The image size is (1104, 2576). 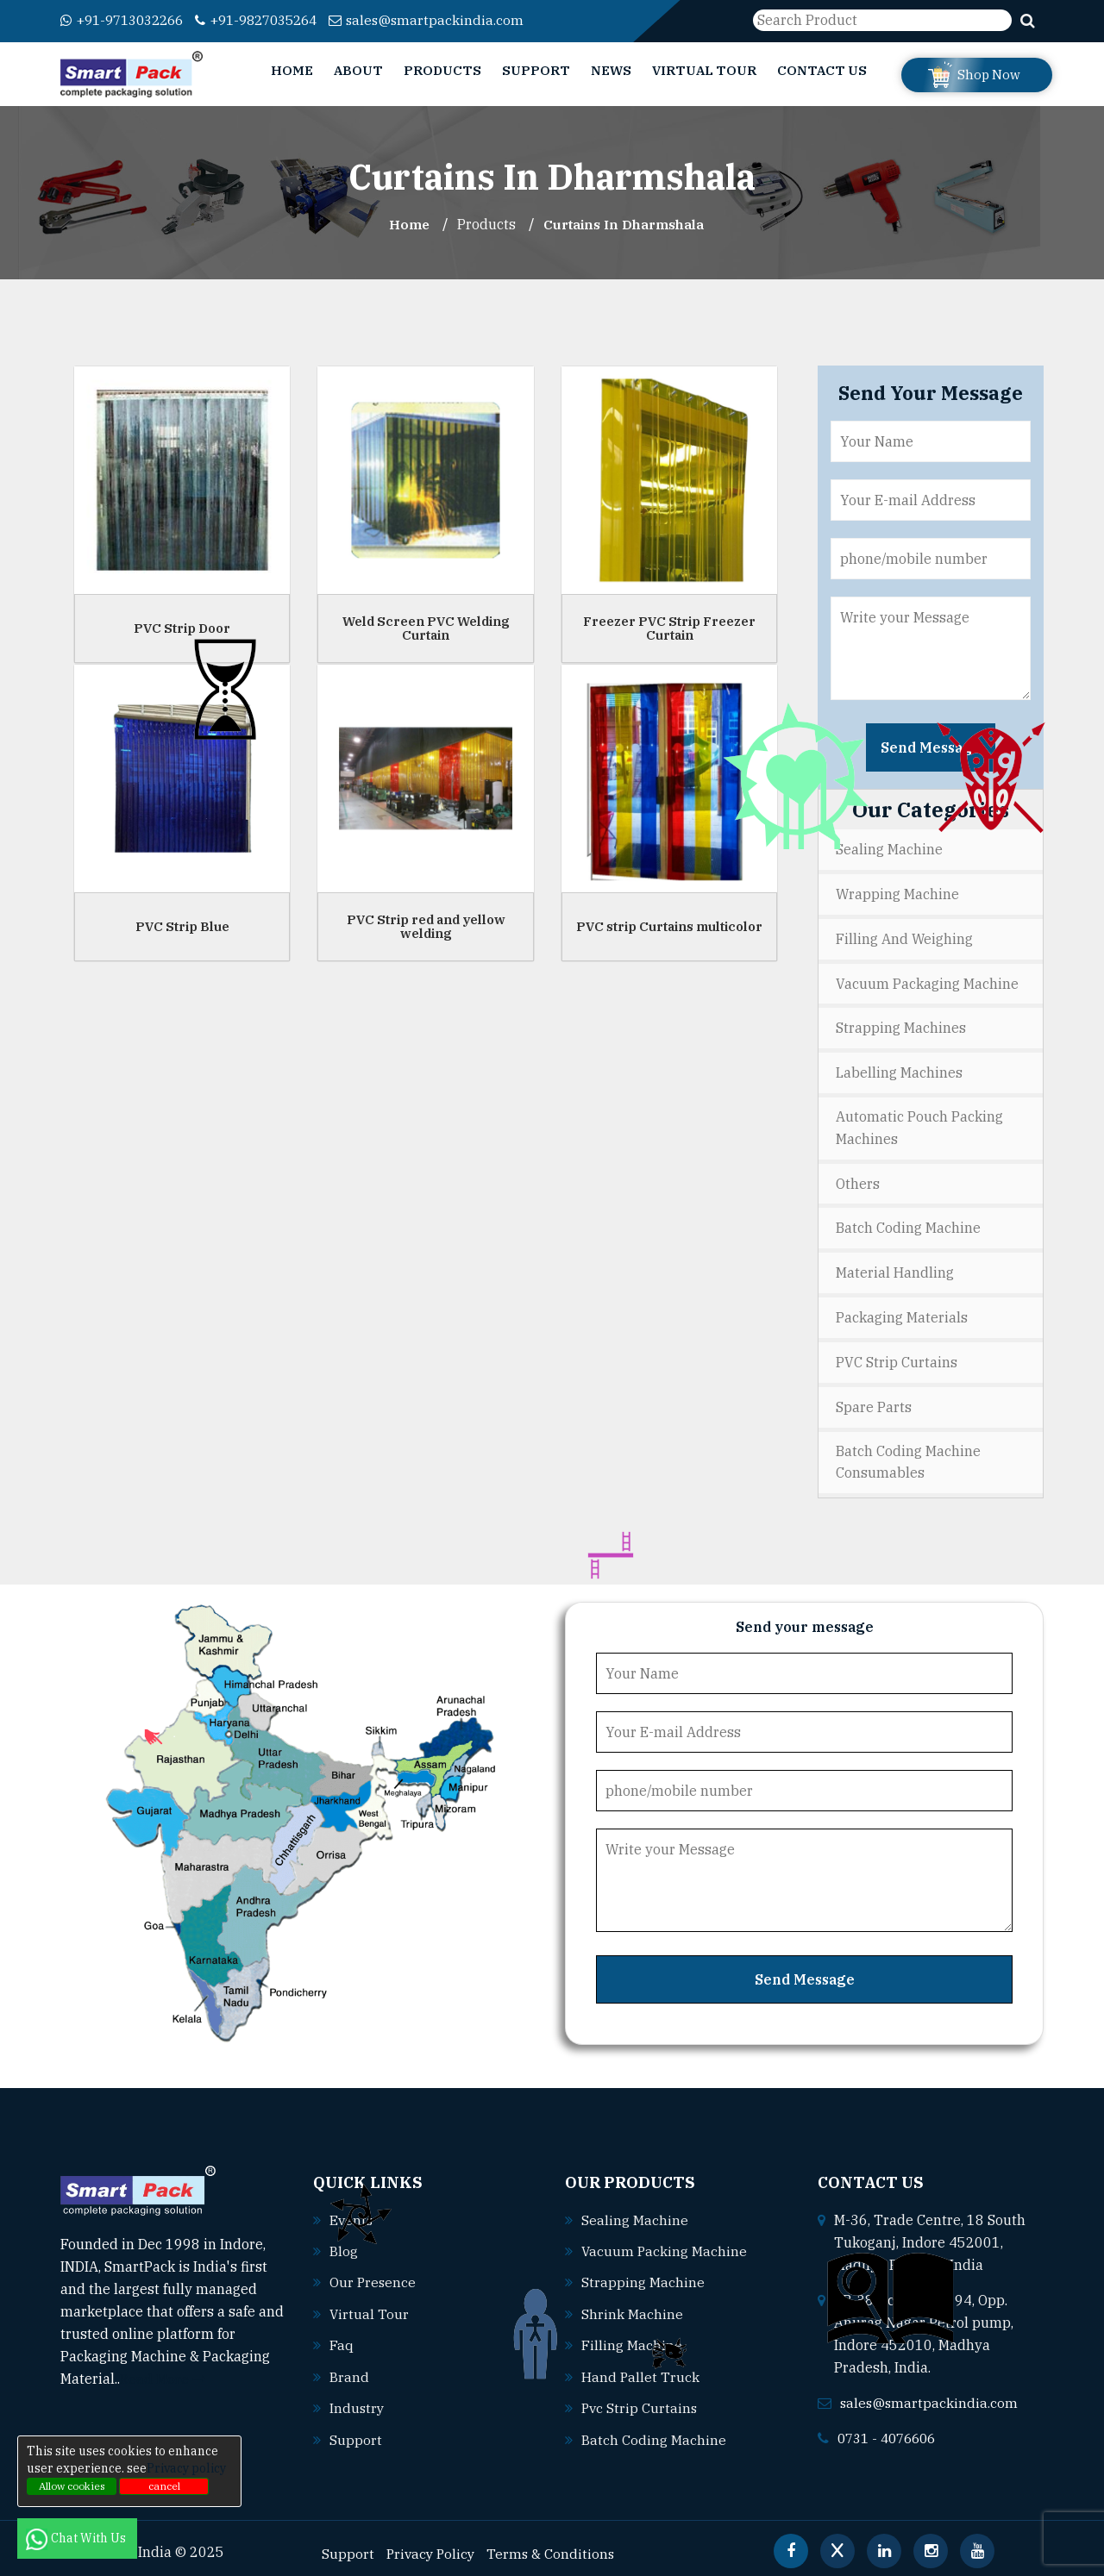 I want to click on search through archived documents, so click(x=890, y=2298).